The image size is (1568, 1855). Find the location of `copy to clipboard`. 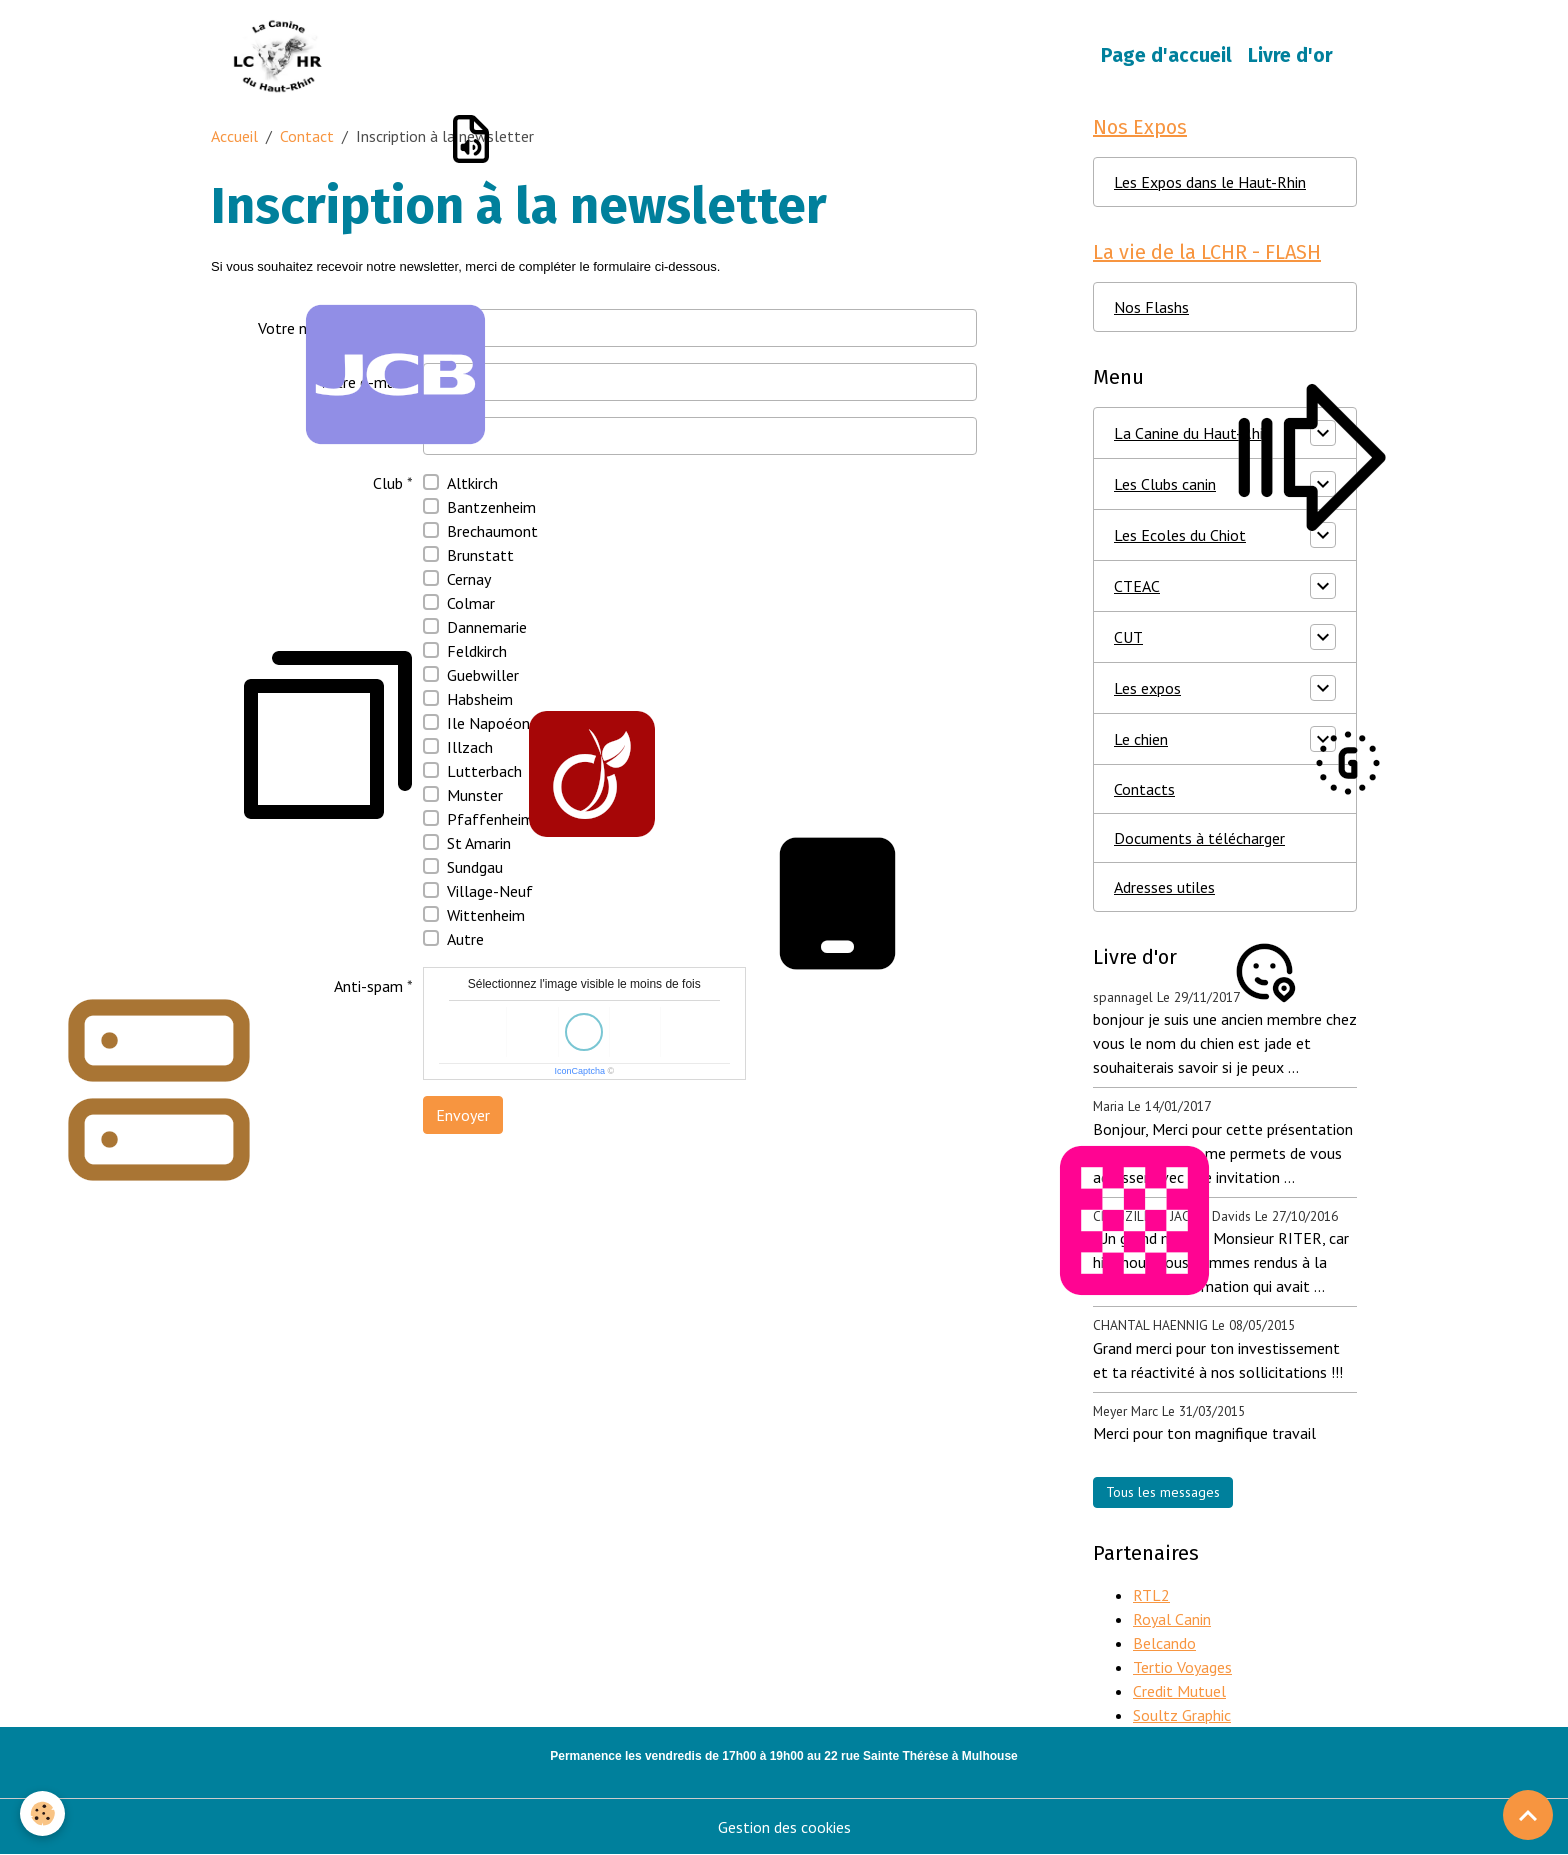

copy to clipboard is located at coordinates (328, 735).